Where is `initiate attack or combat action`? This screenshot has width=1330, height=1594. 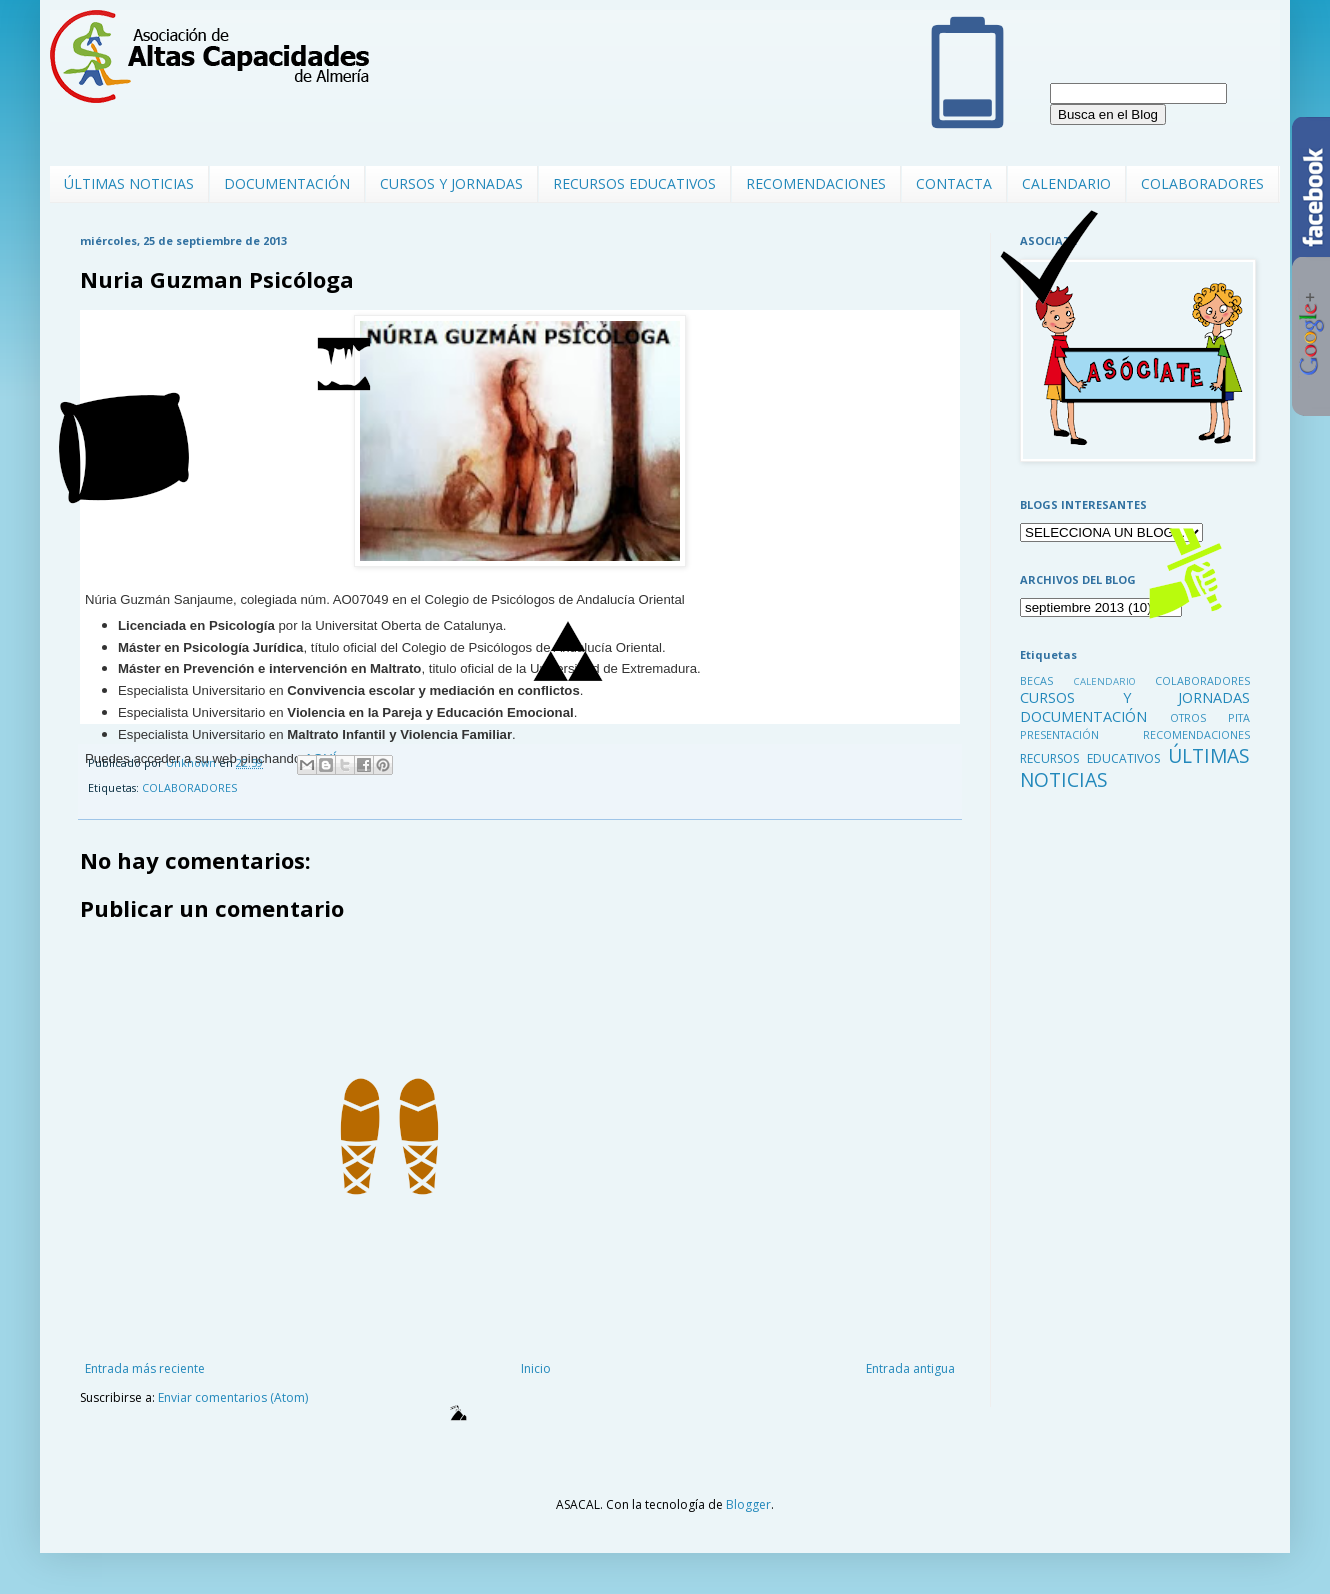 initiate attack or combat action is located at coordinates (1194, 573).